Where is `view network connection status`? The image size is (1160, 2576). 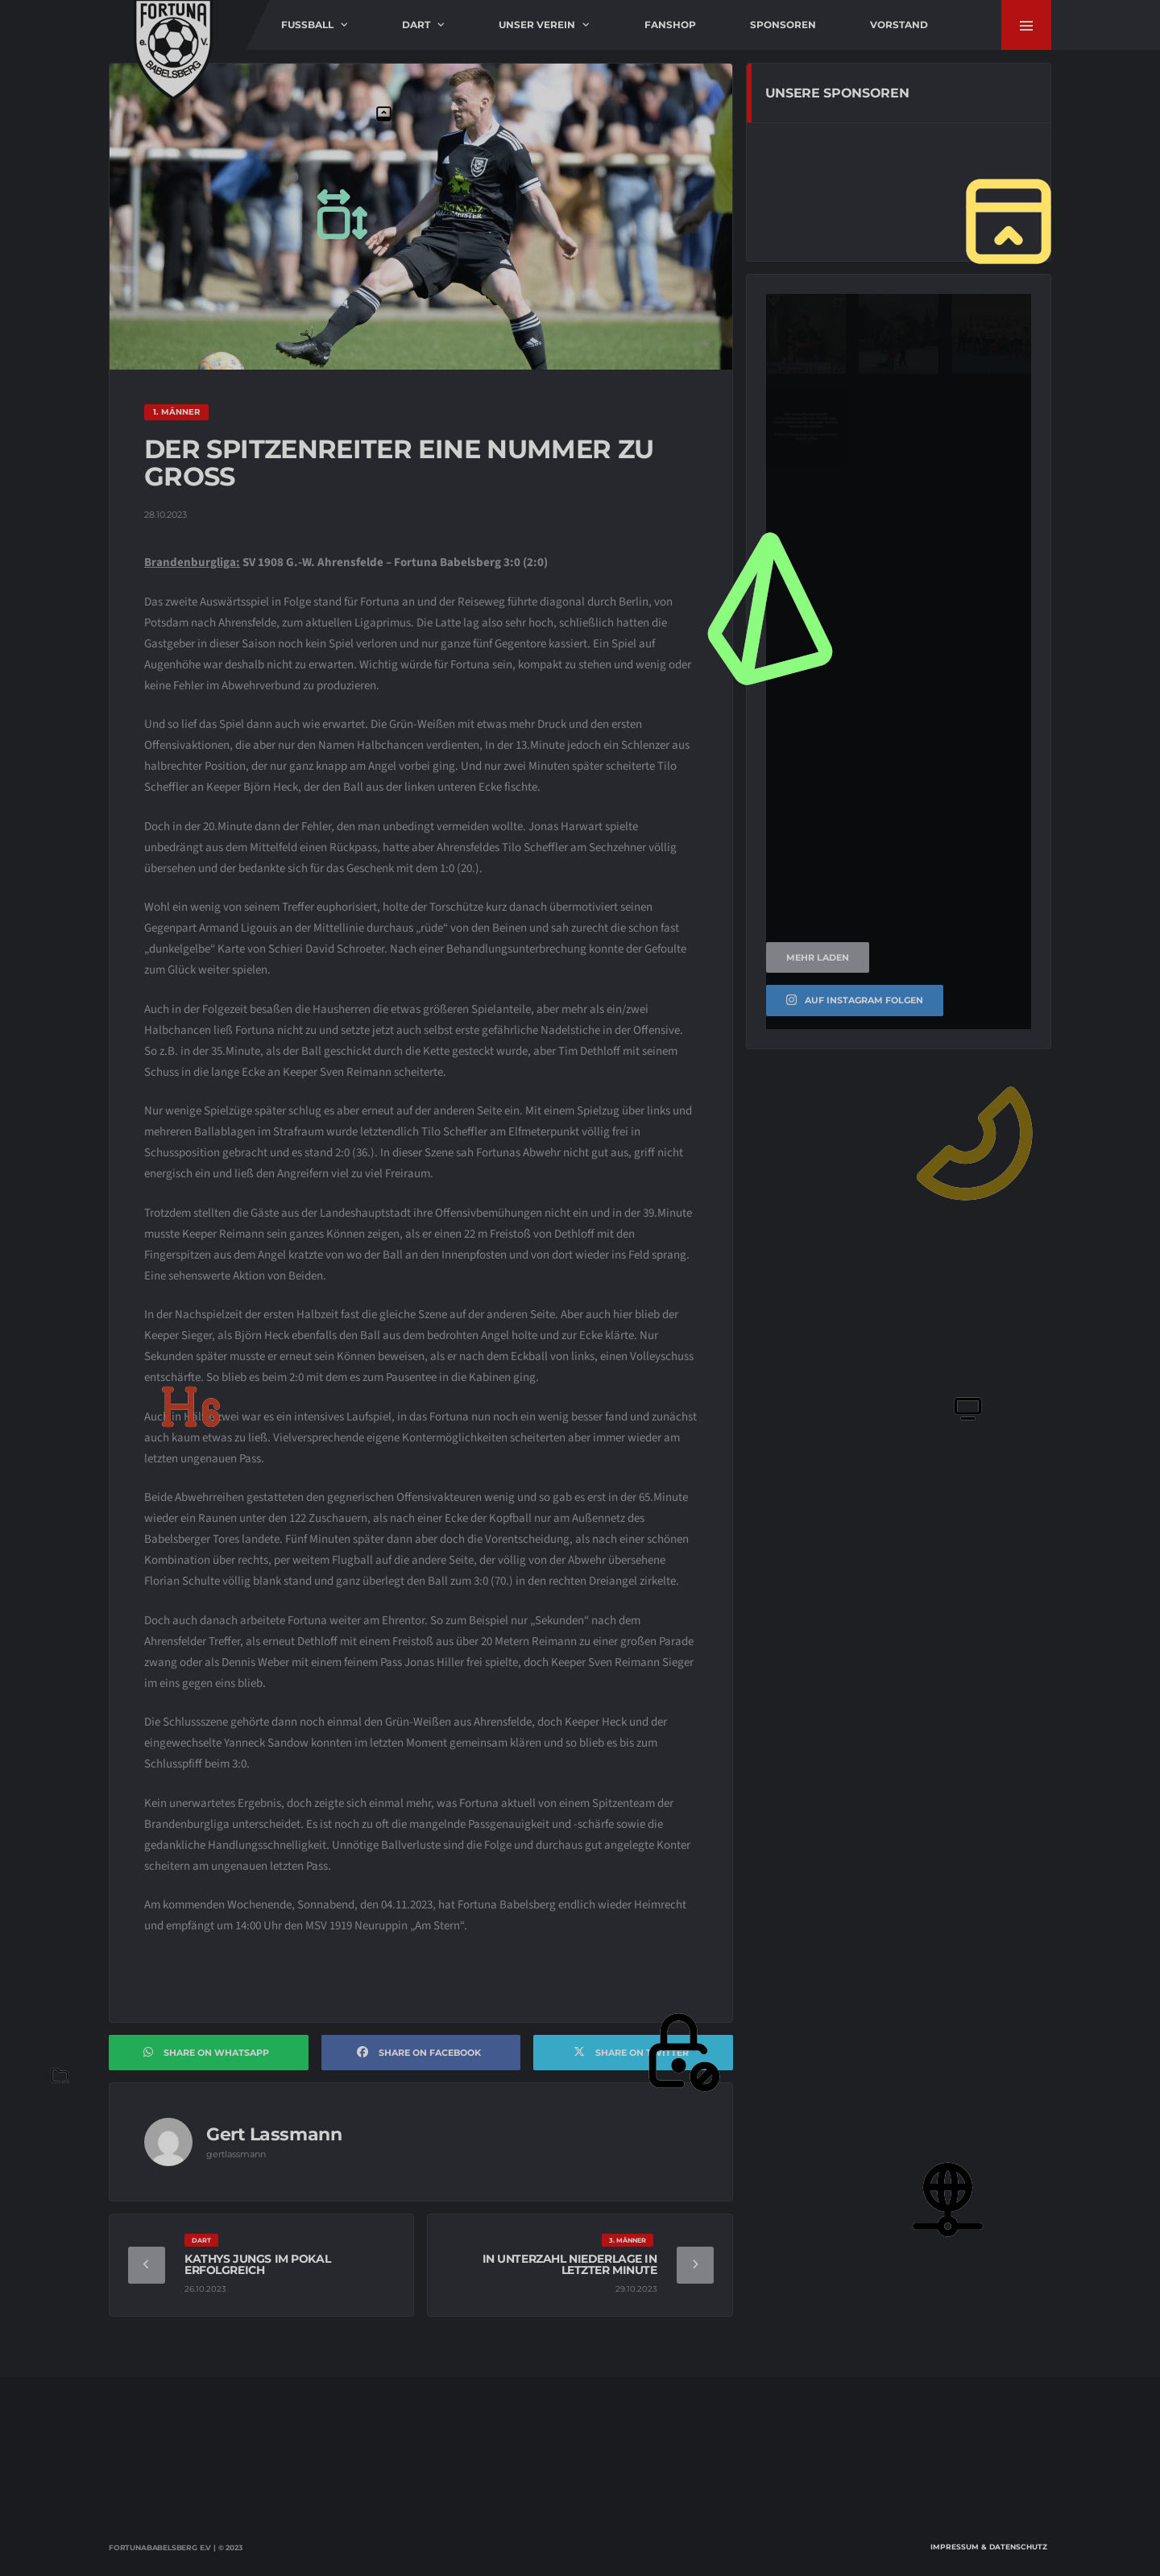
view network connection status is located at coordinates (947, 2198).